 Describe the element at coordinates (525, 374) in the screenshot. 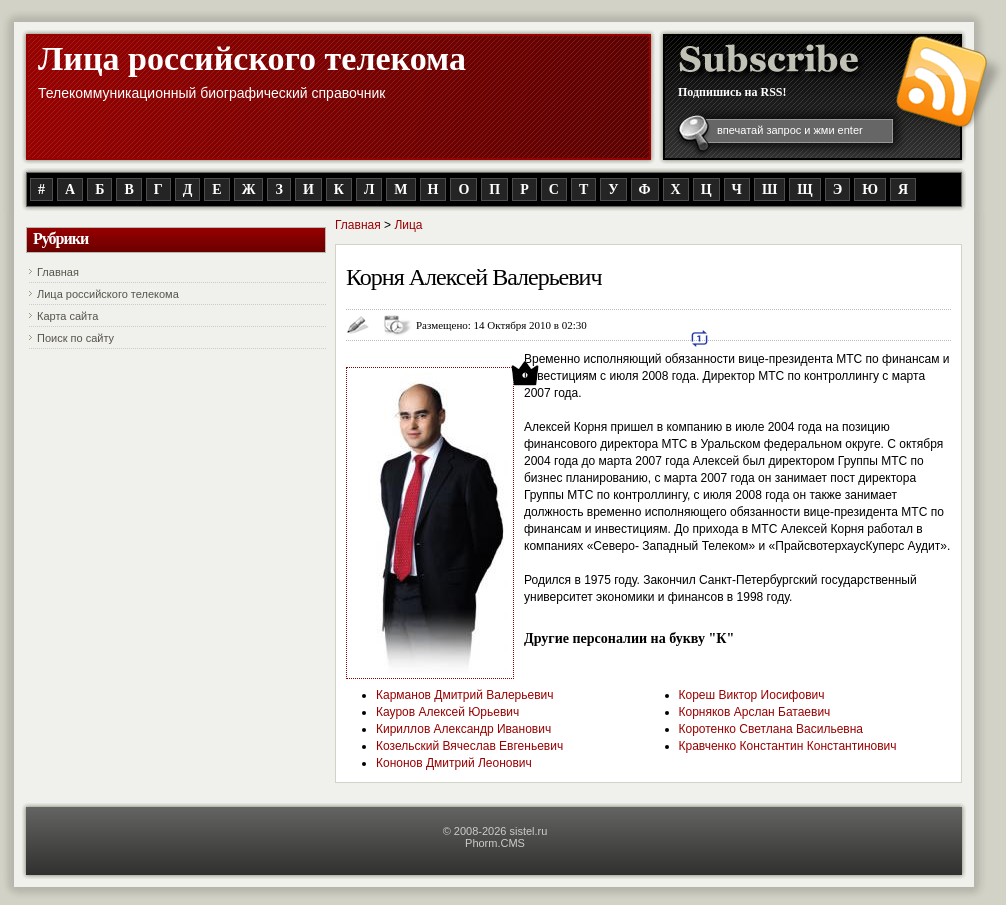

I see `indicates VIP or premium membership status` at that location.